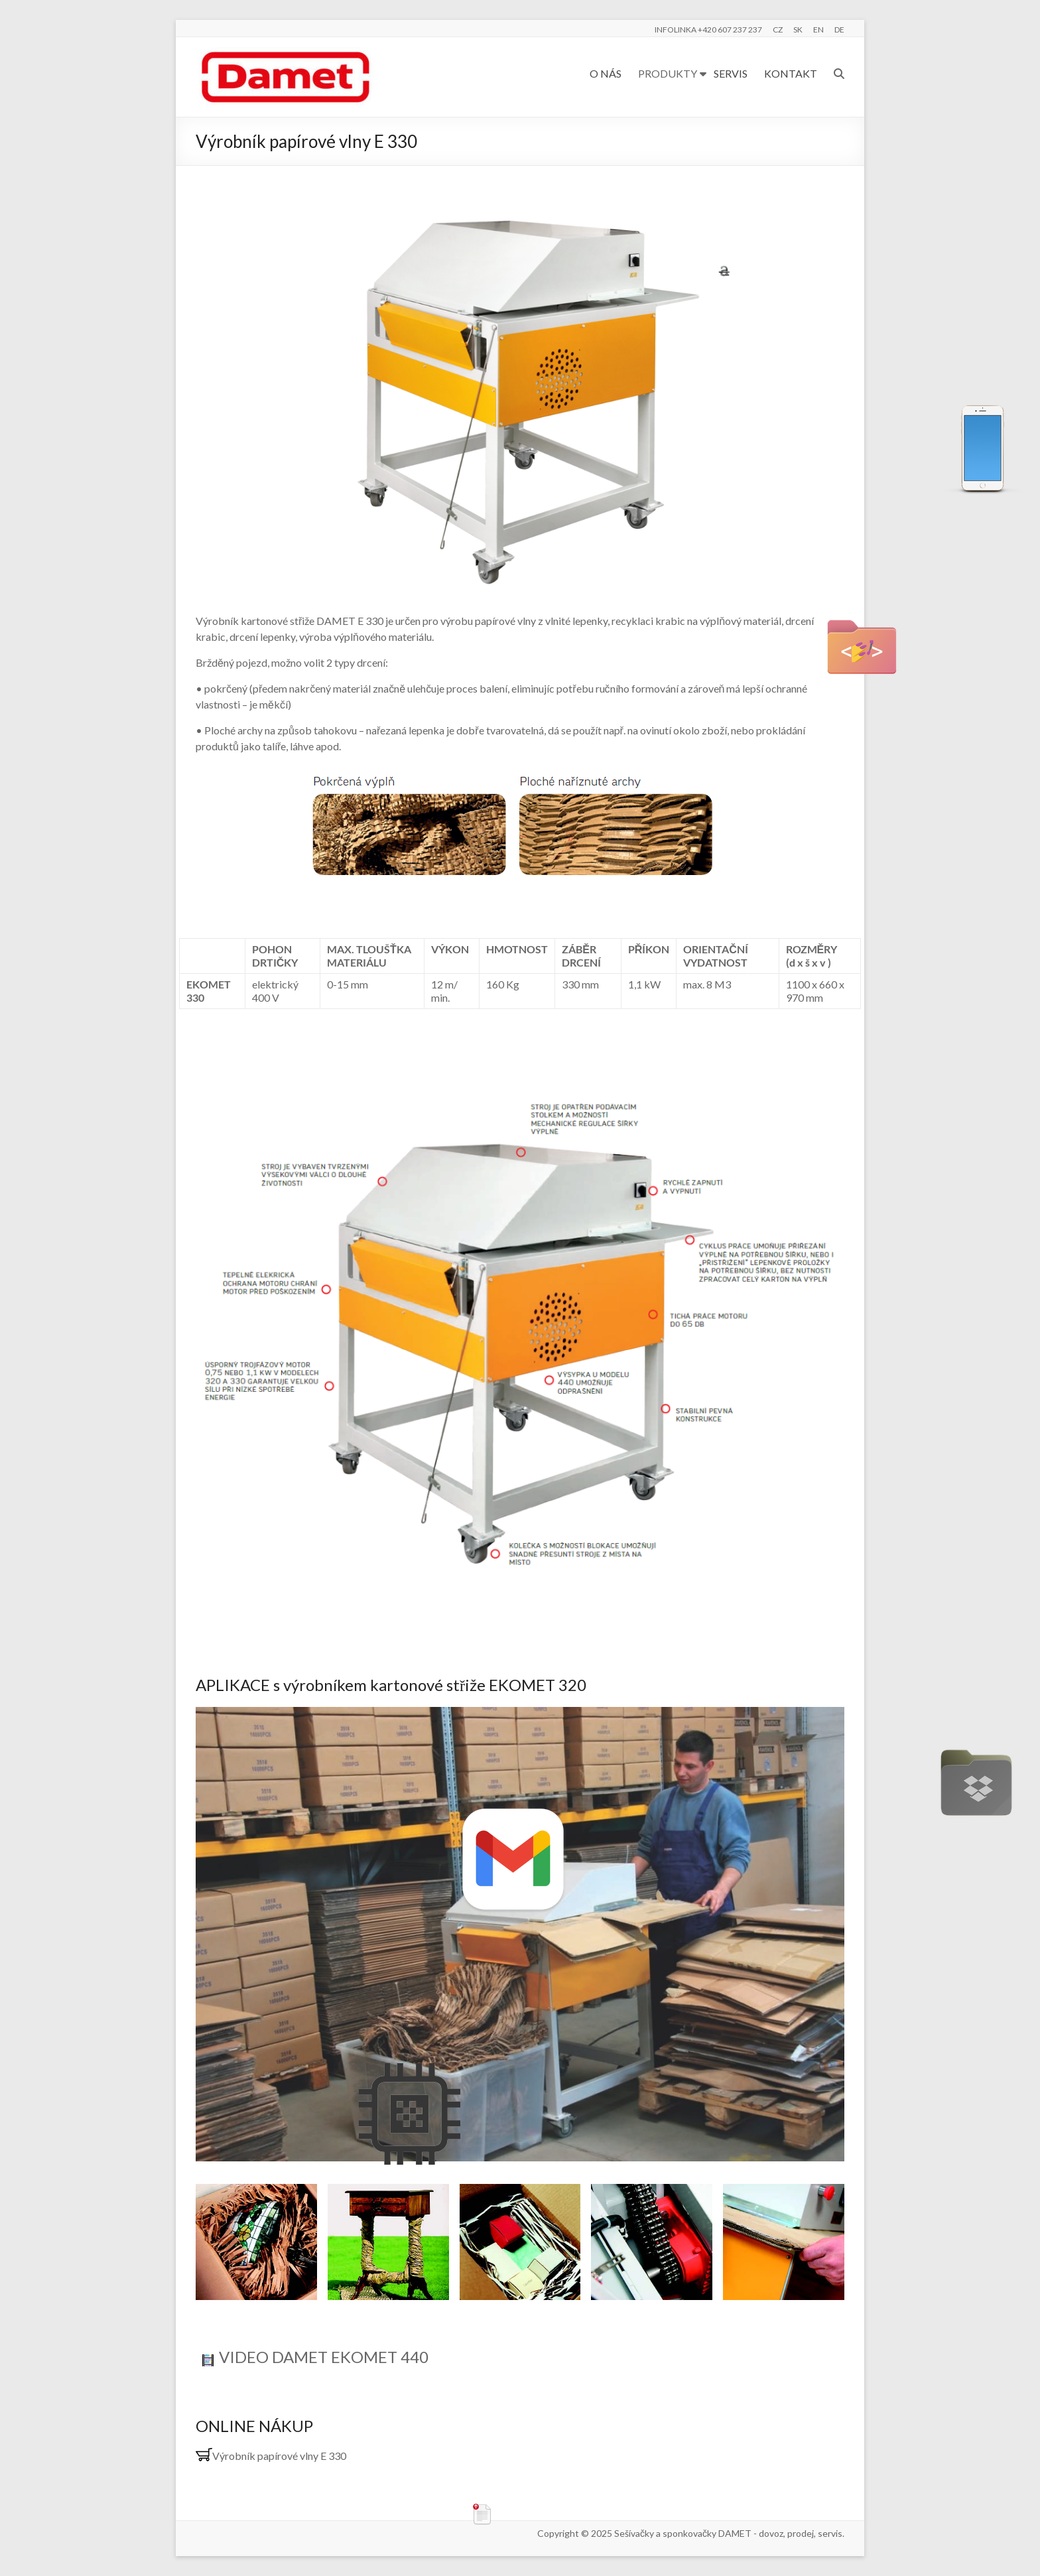  What do you see at coordinates (982, 449) in the screenshot?
I see `indicates a connected iPhone device` at bounding box center [982, 449].